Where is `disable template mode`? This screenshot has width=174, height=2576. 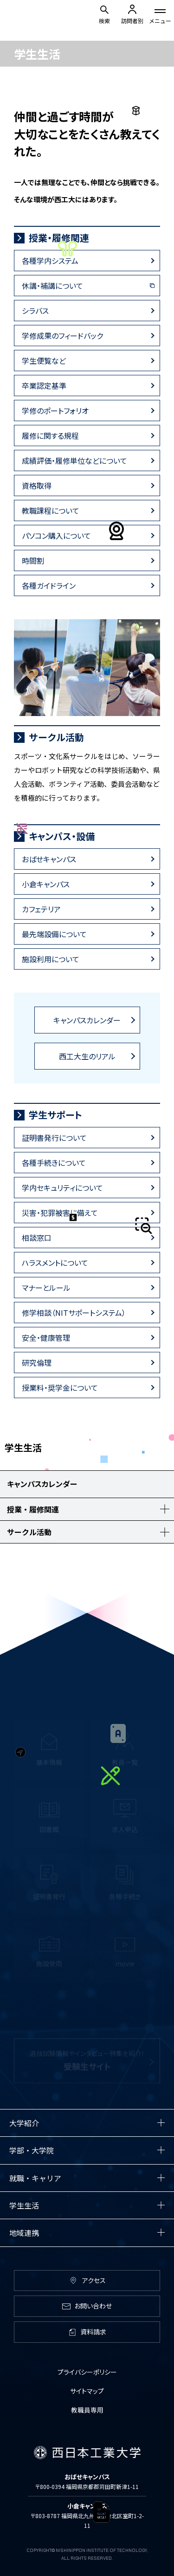
disable template mode is located at coordinates (22, 828).